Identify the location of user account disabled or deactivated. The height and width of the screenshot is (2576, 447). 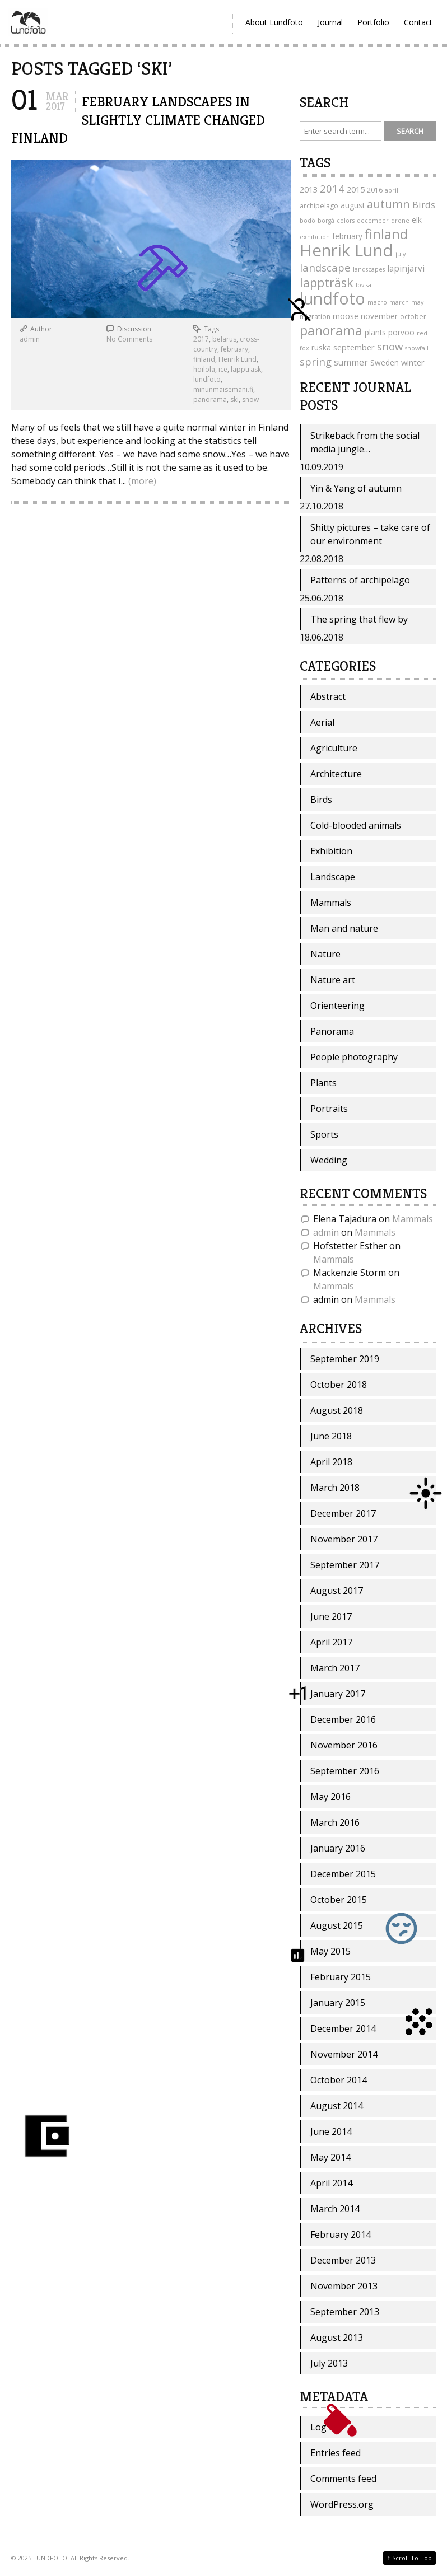
(299, 310).